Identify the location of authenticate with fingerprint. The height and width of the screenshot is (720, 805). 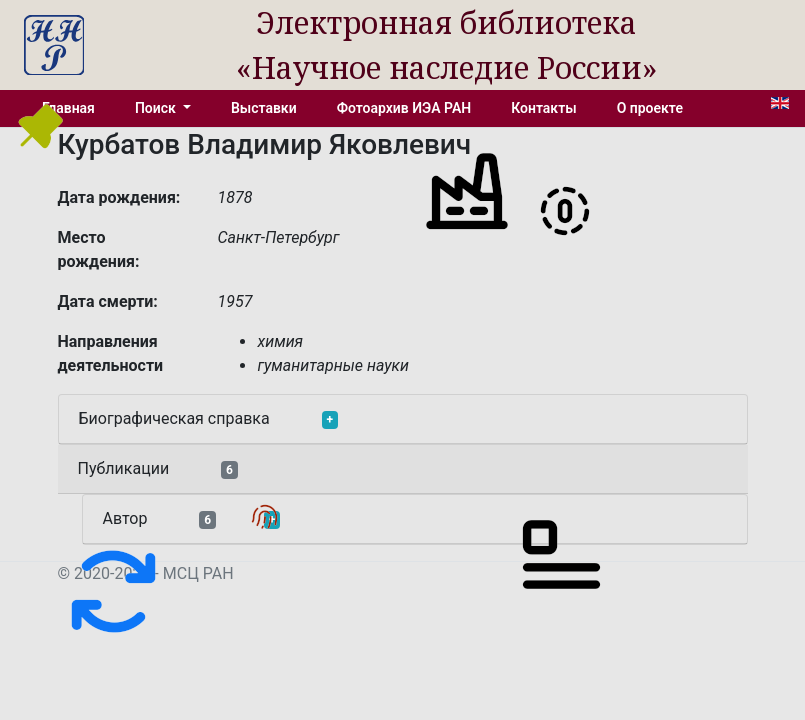
(265, 517).